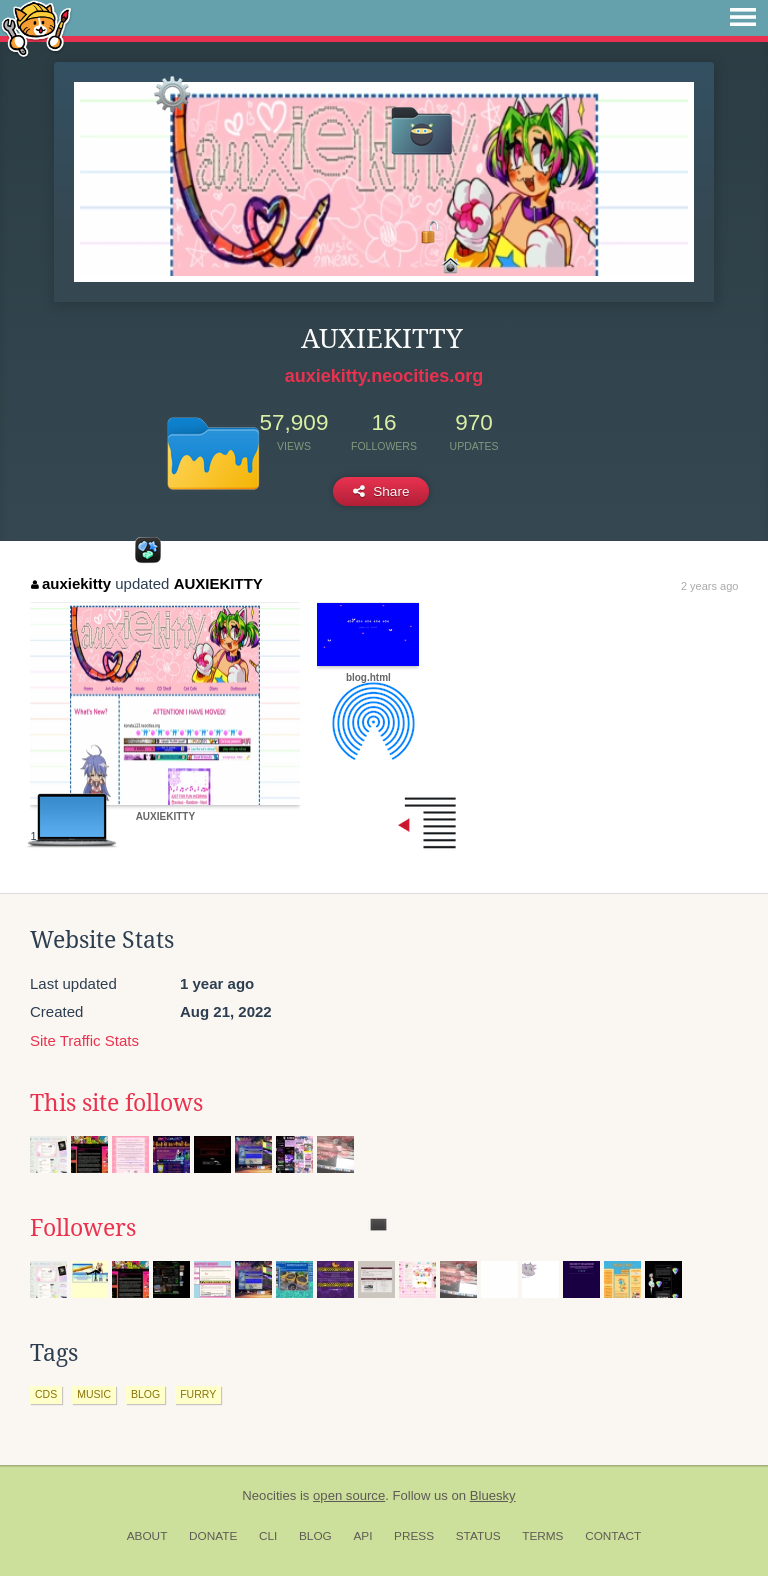 This screenshot has height=1576, width=768. What do you see at coordinates (421, 132) in the screenshot?
I see `open ninja download manager folder` at bounding box center [421, 132].